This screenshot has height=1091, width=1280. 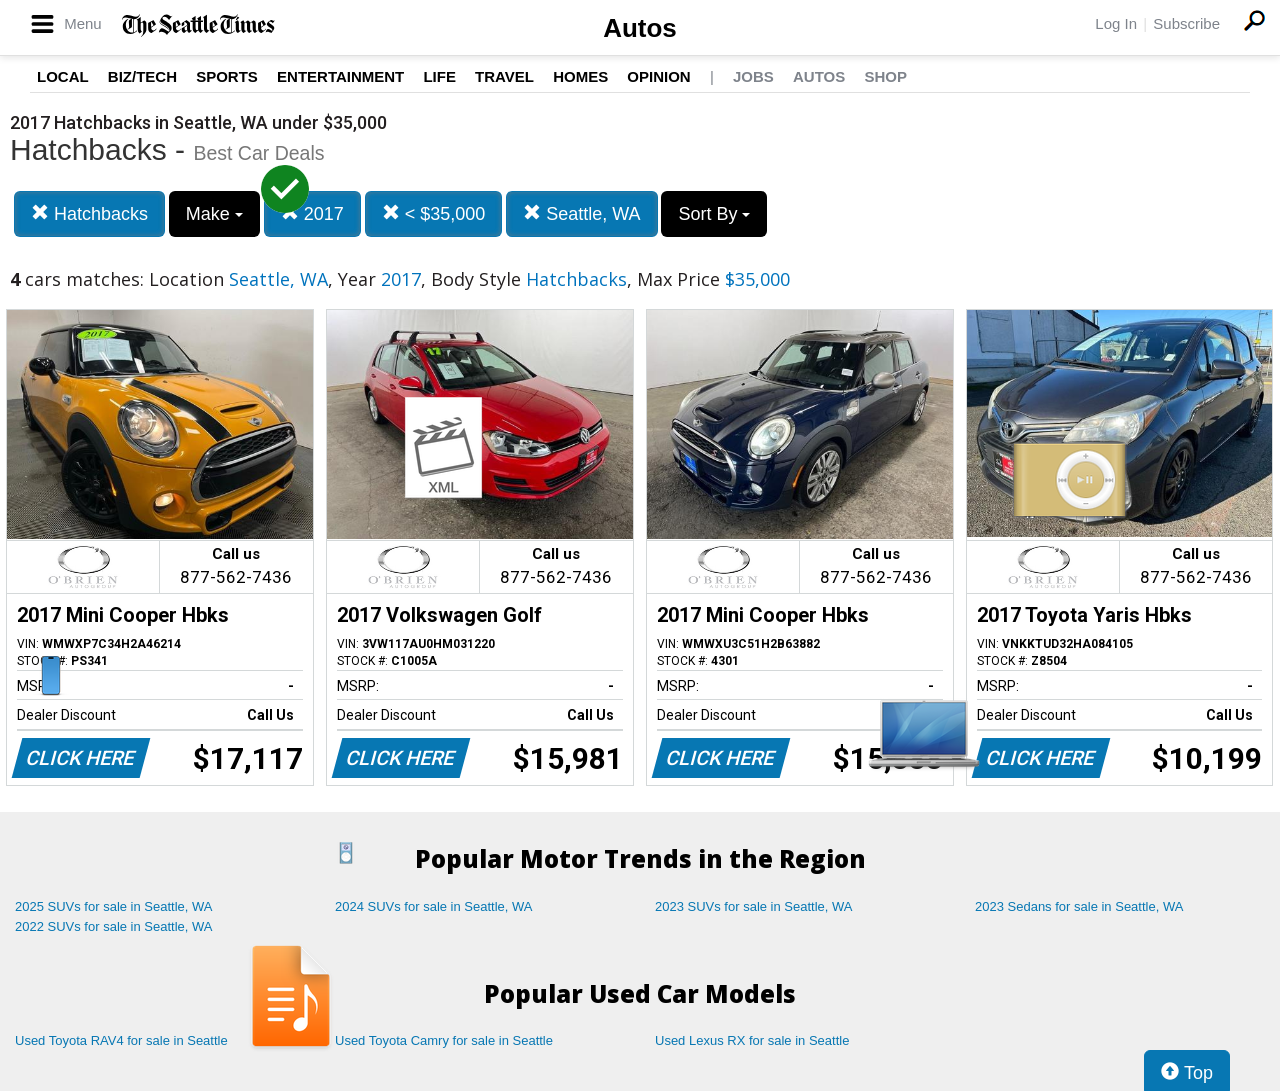 What do you see at coordinates (1069, 459) in the screenshot?
I see `iPod shuffle device in gold color` at bounding box center [1069, 459].